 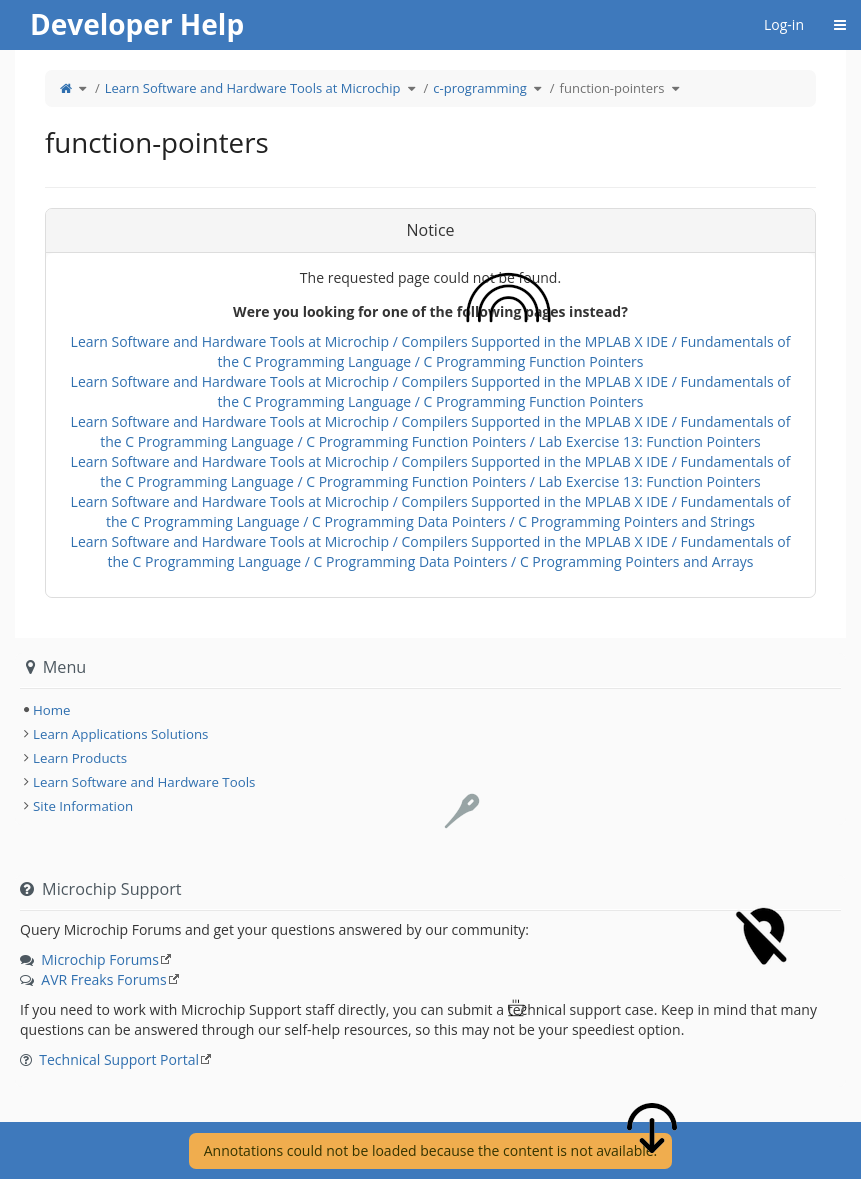 I want to click on download or save content from the cloud, so click(x=652, y=1128).